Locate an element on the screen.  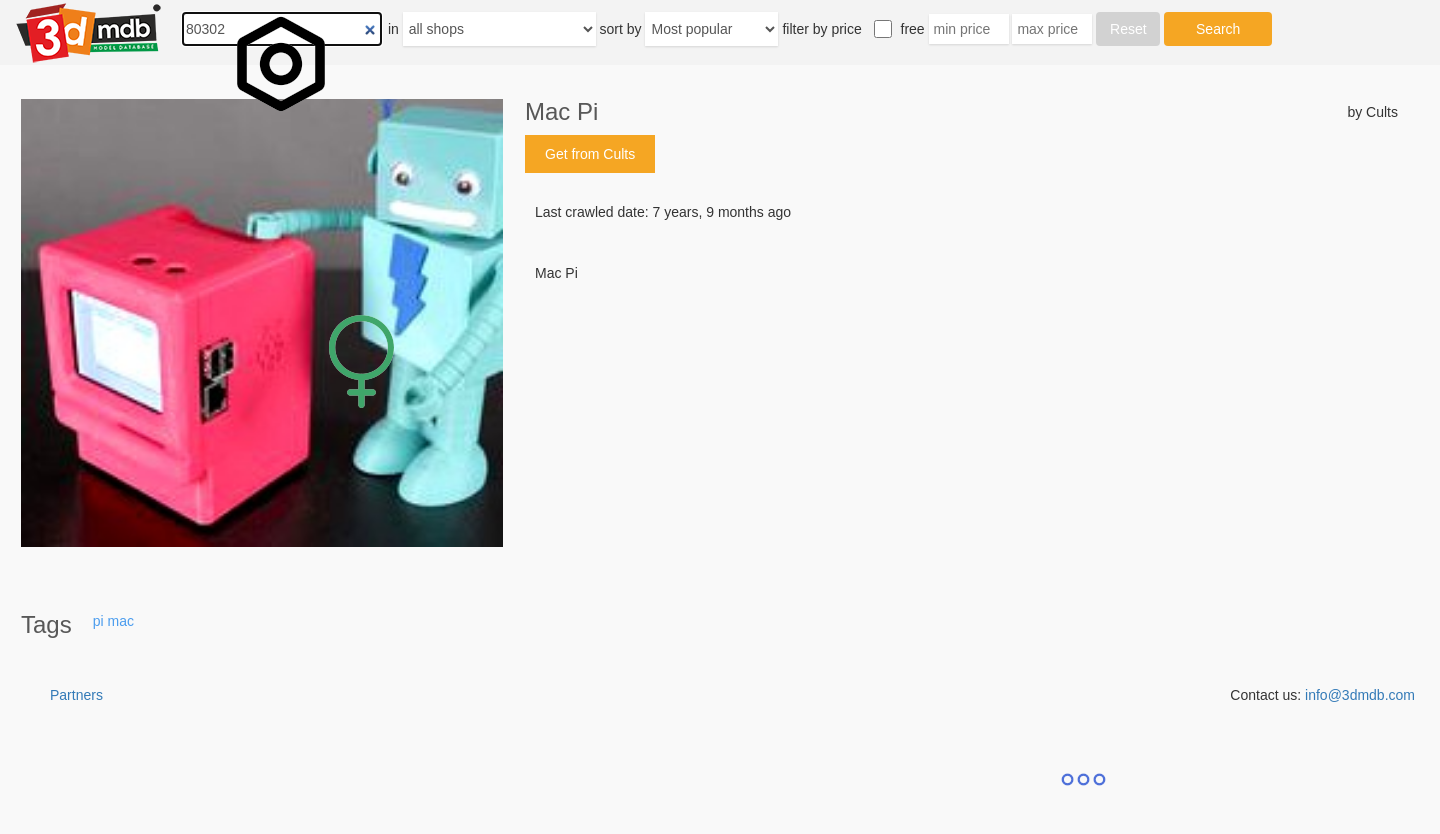
select female gender option is located at coordinates (361, 361).